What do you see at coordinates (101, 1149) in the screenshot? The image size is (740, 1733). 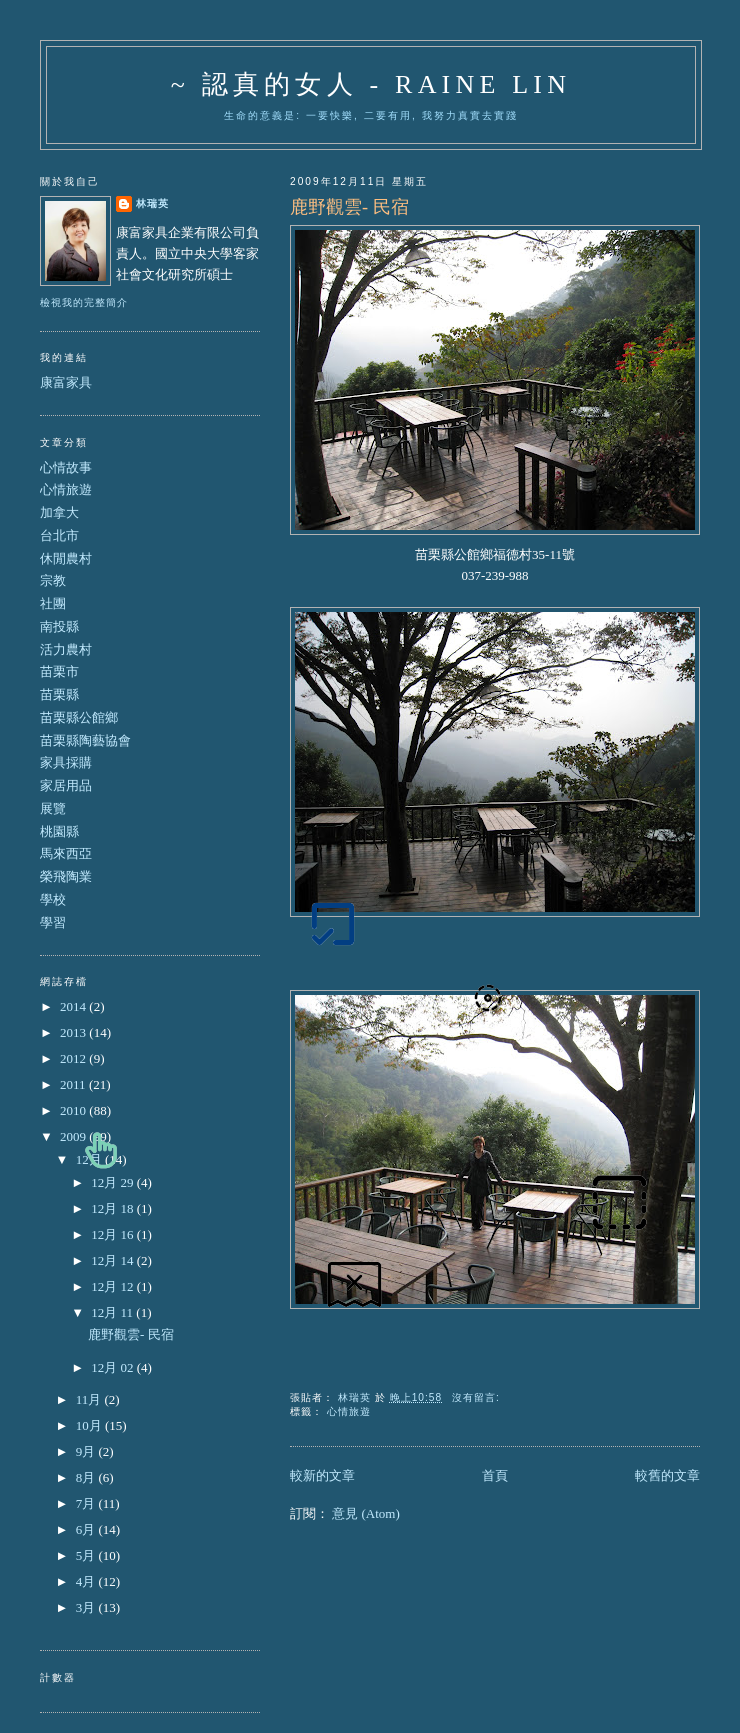 I see `tap or click to interact` at bounding box center [101, 1149].